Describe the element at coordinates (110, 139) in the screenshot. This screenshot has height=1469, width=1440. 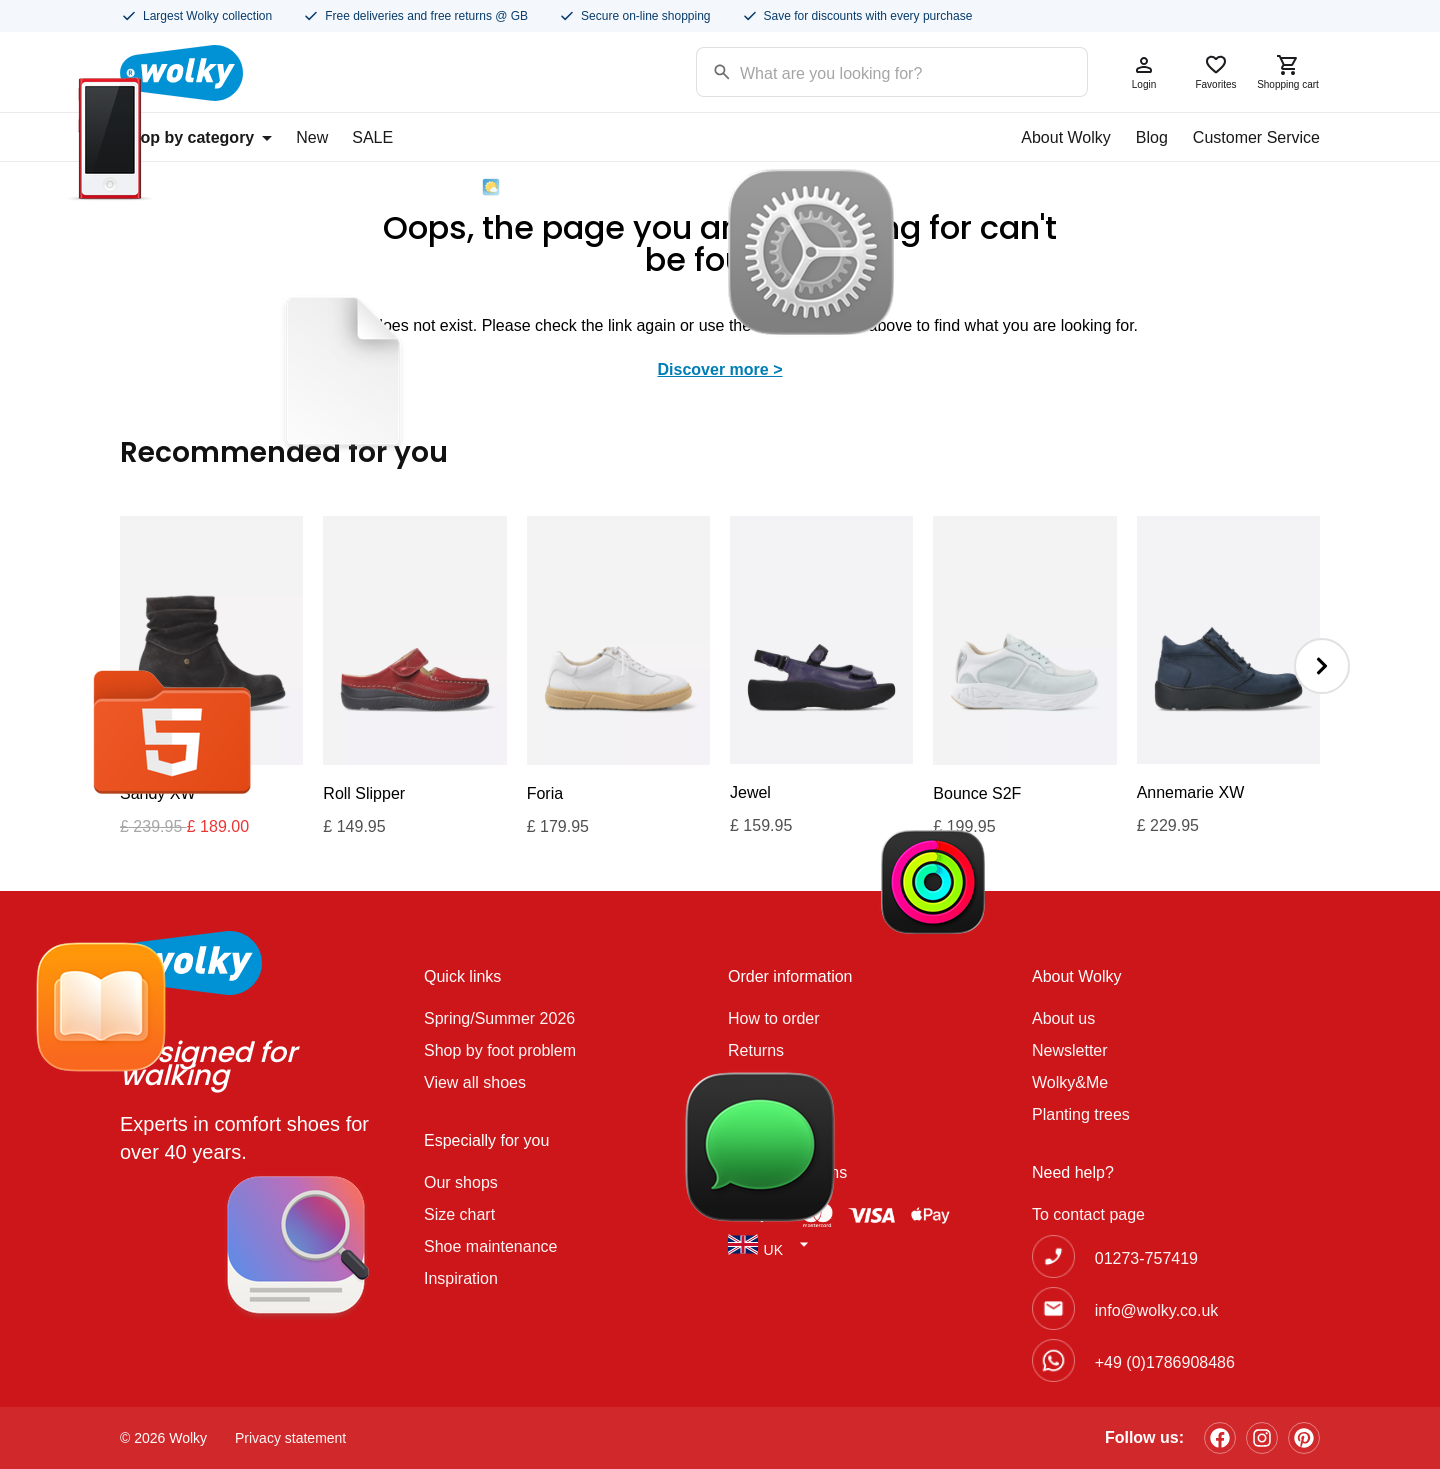
I see `iPod nano device in red` at that location.